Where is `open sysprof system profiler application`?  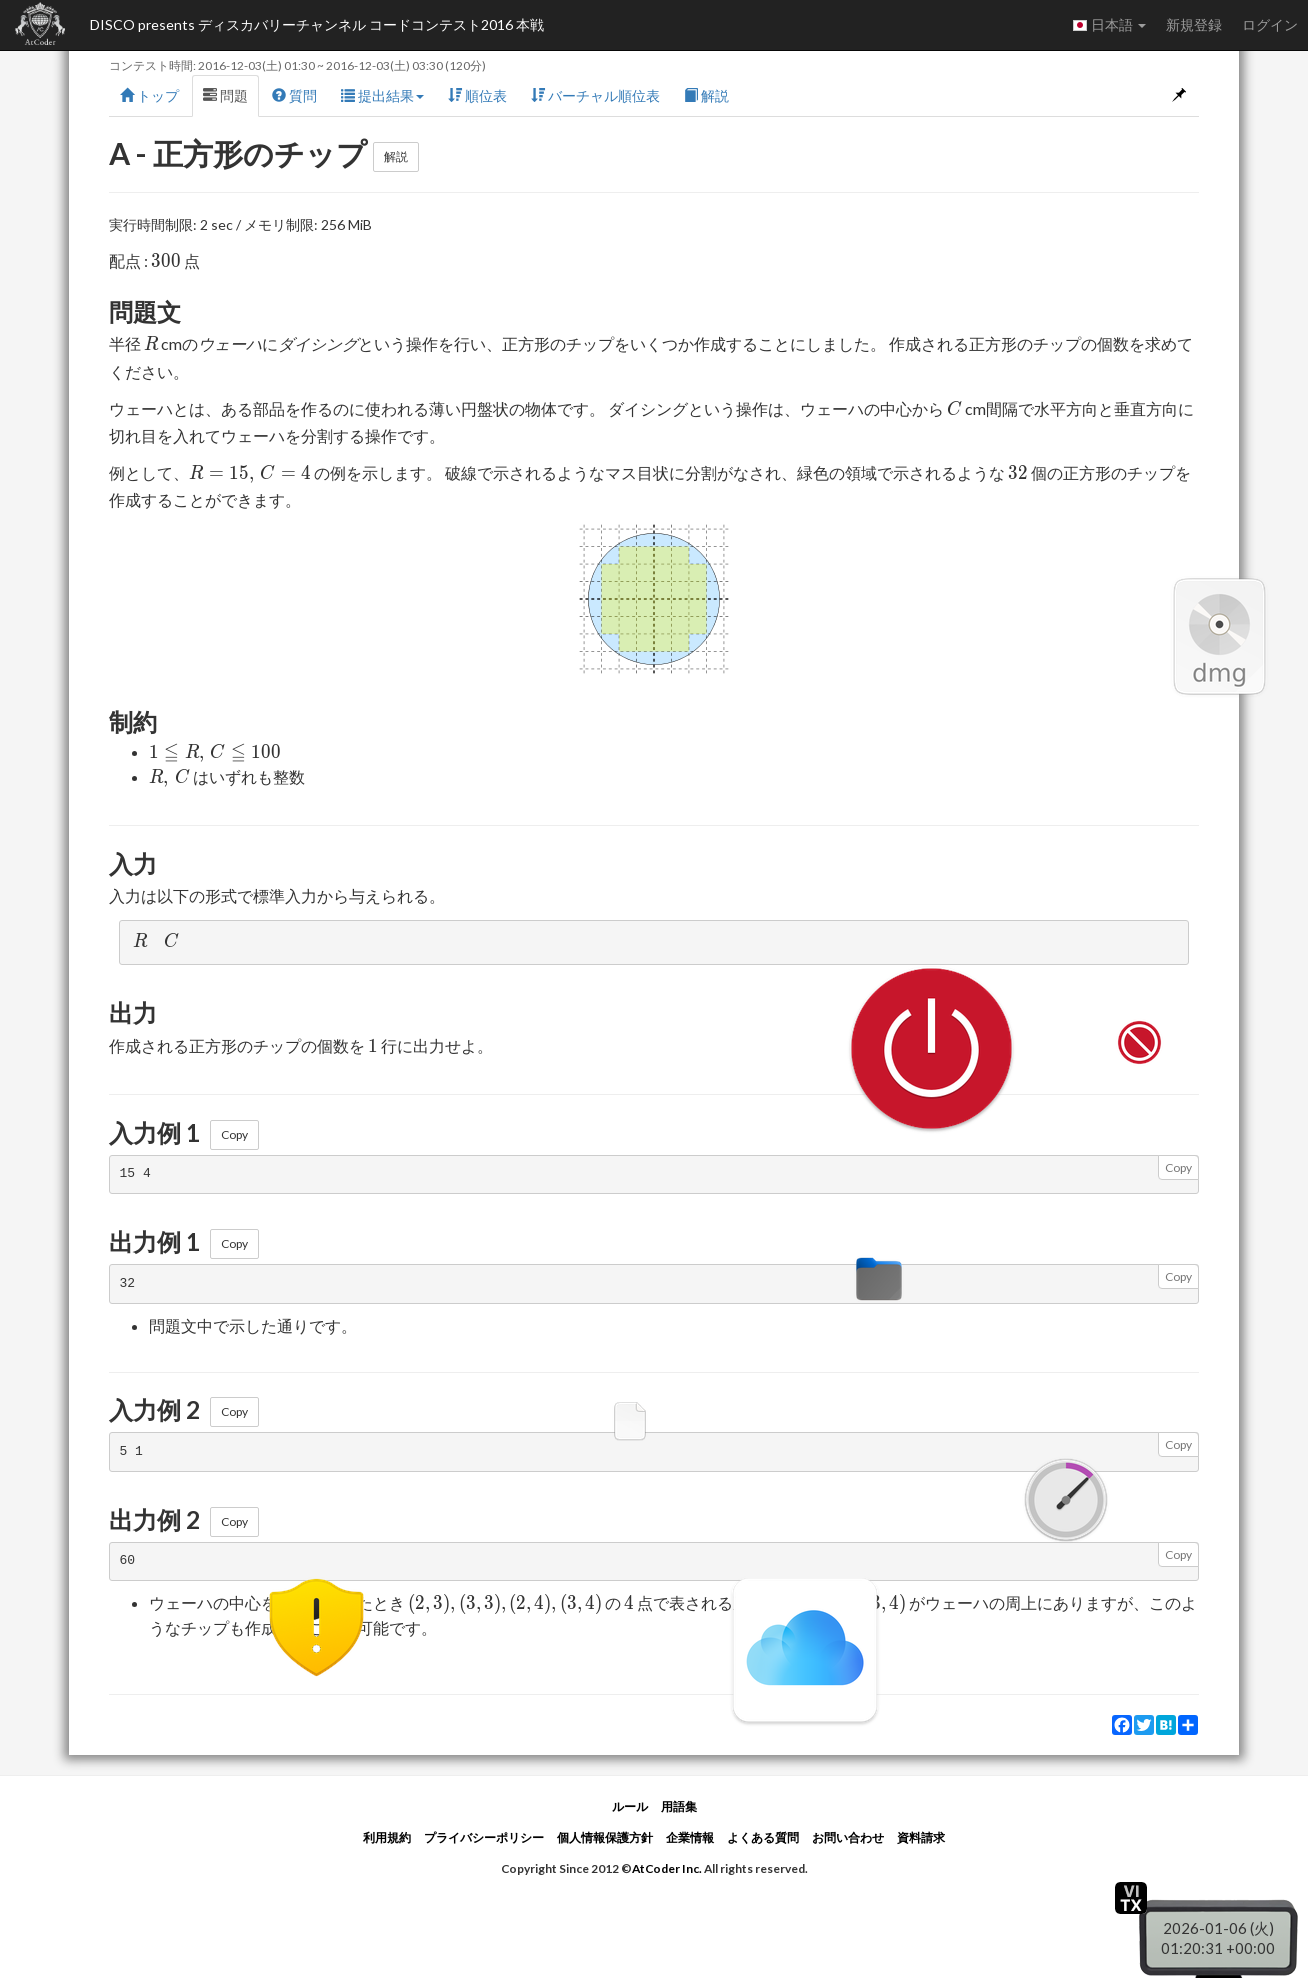 open sysprof system profiler application is located at coordinates (1066, 1500).